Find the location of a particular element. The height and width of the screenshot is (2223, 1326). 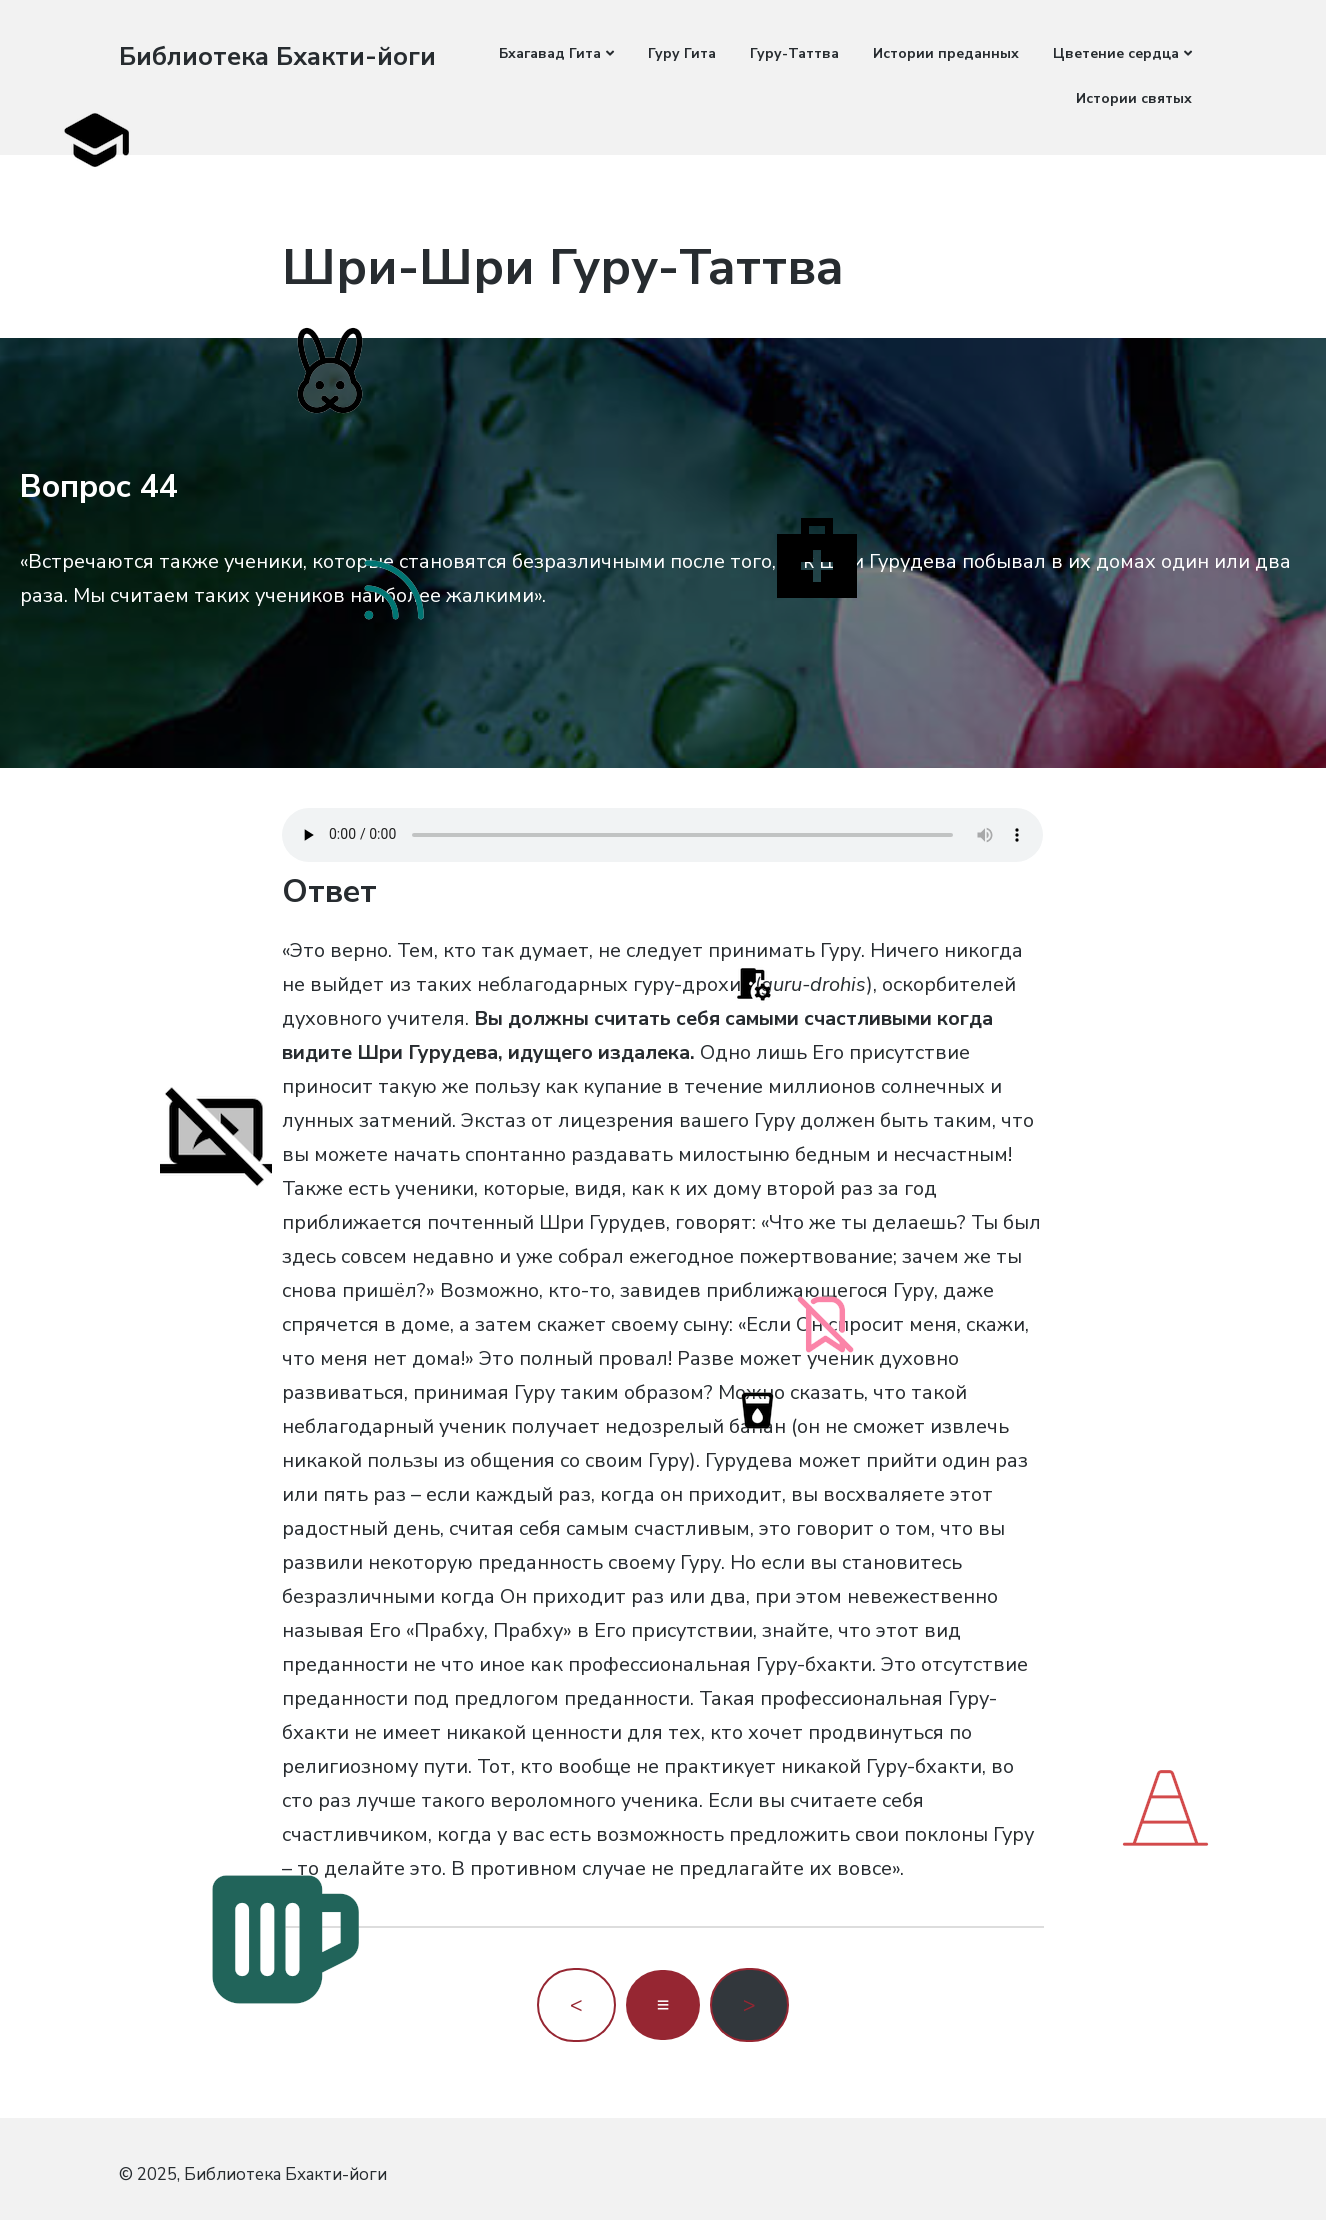

access pet or animal-related features is located at coordinates (330, 372).